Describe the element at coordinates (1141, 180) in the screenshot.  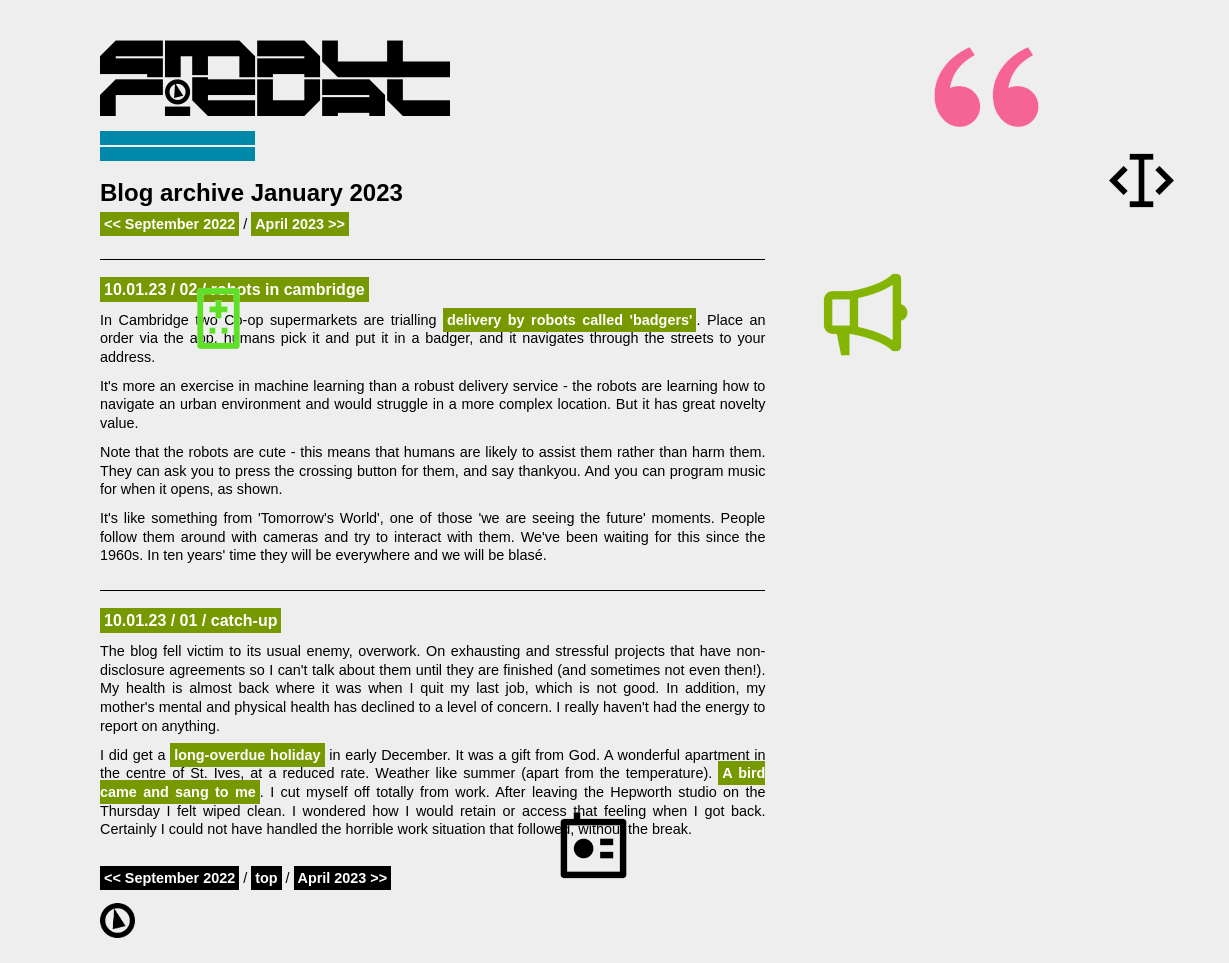
I see `move or reposition the text cursor` at that location.